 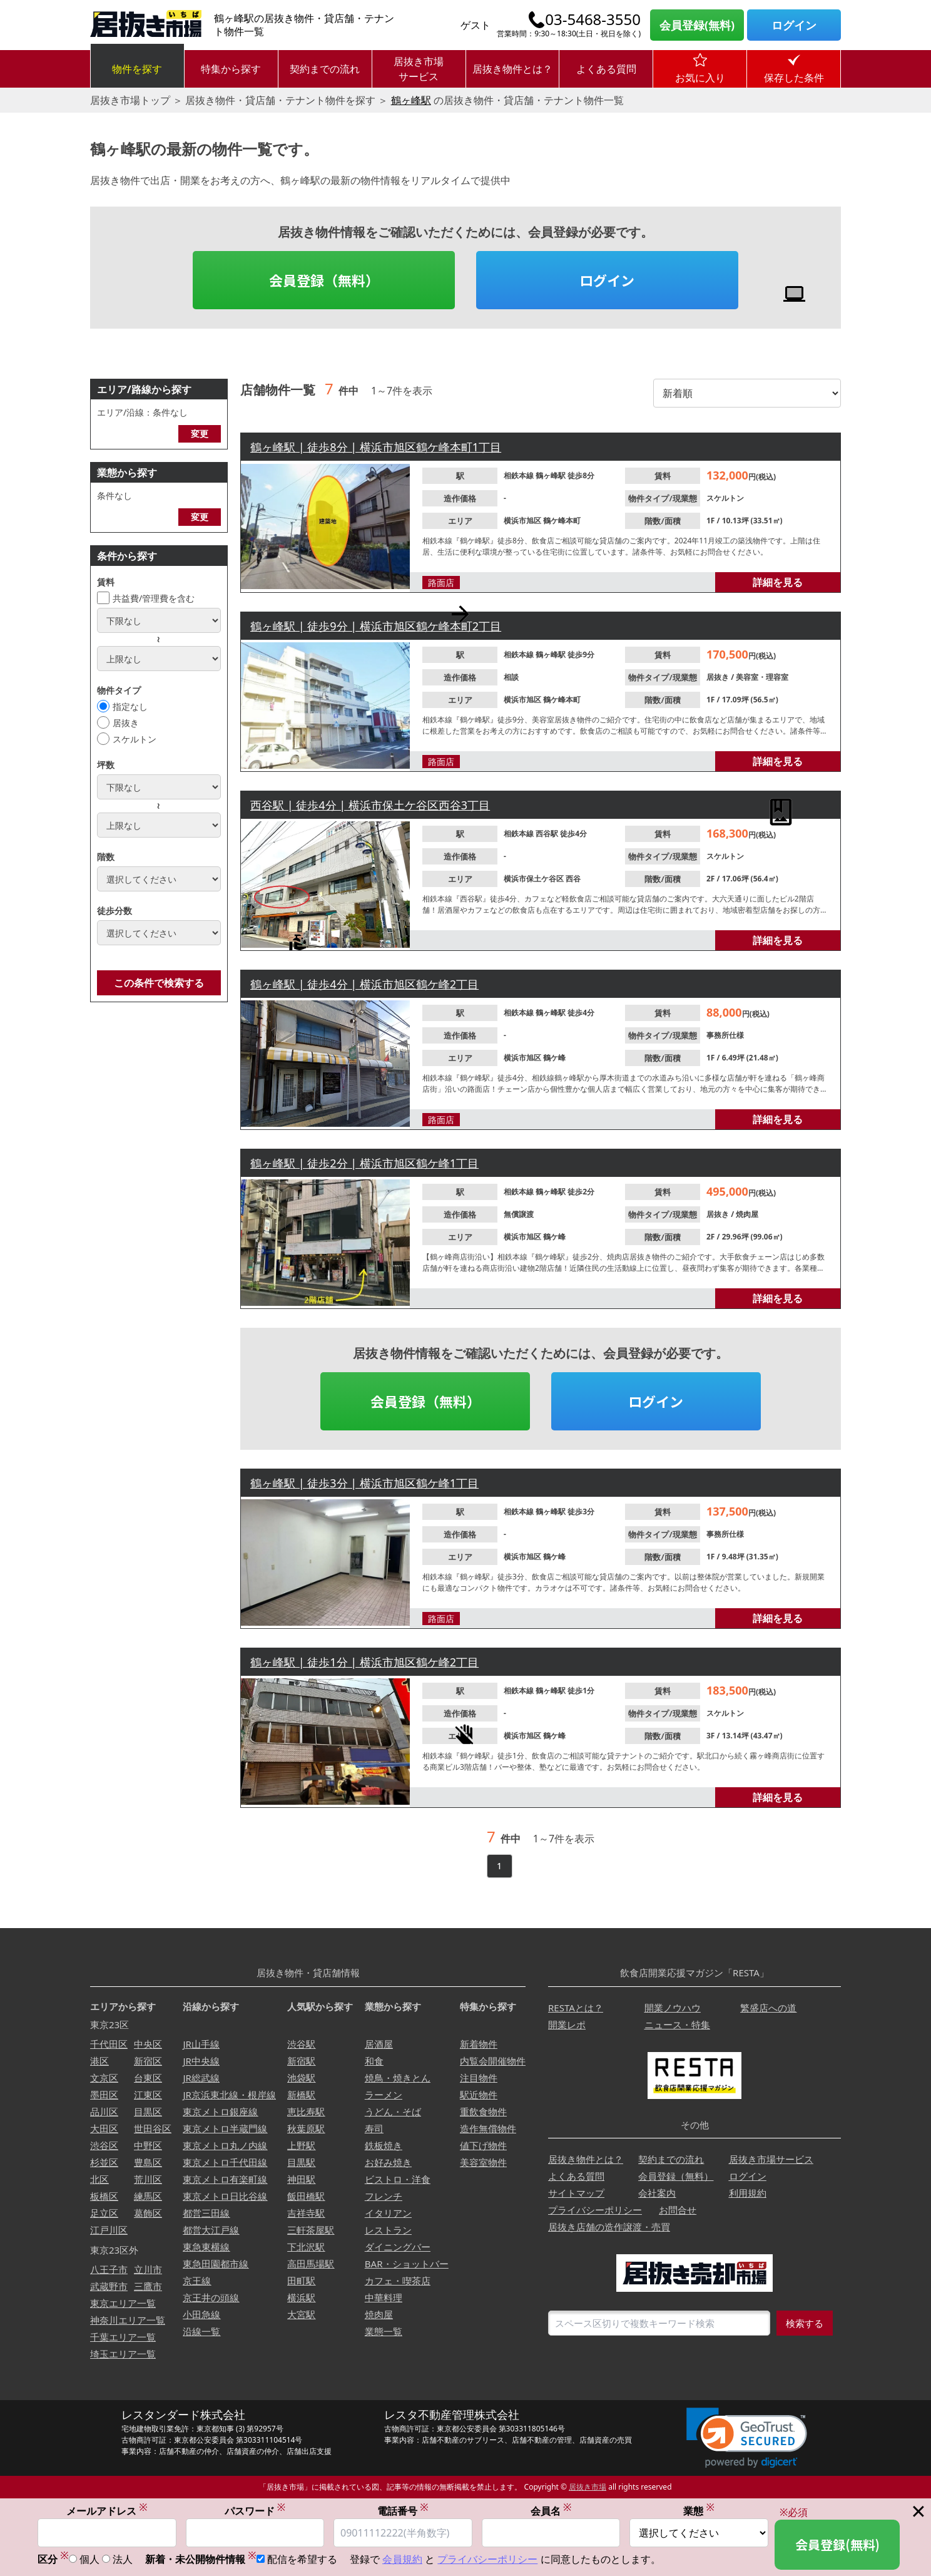 I want to click on open photo album, so click(x=781, y=812).